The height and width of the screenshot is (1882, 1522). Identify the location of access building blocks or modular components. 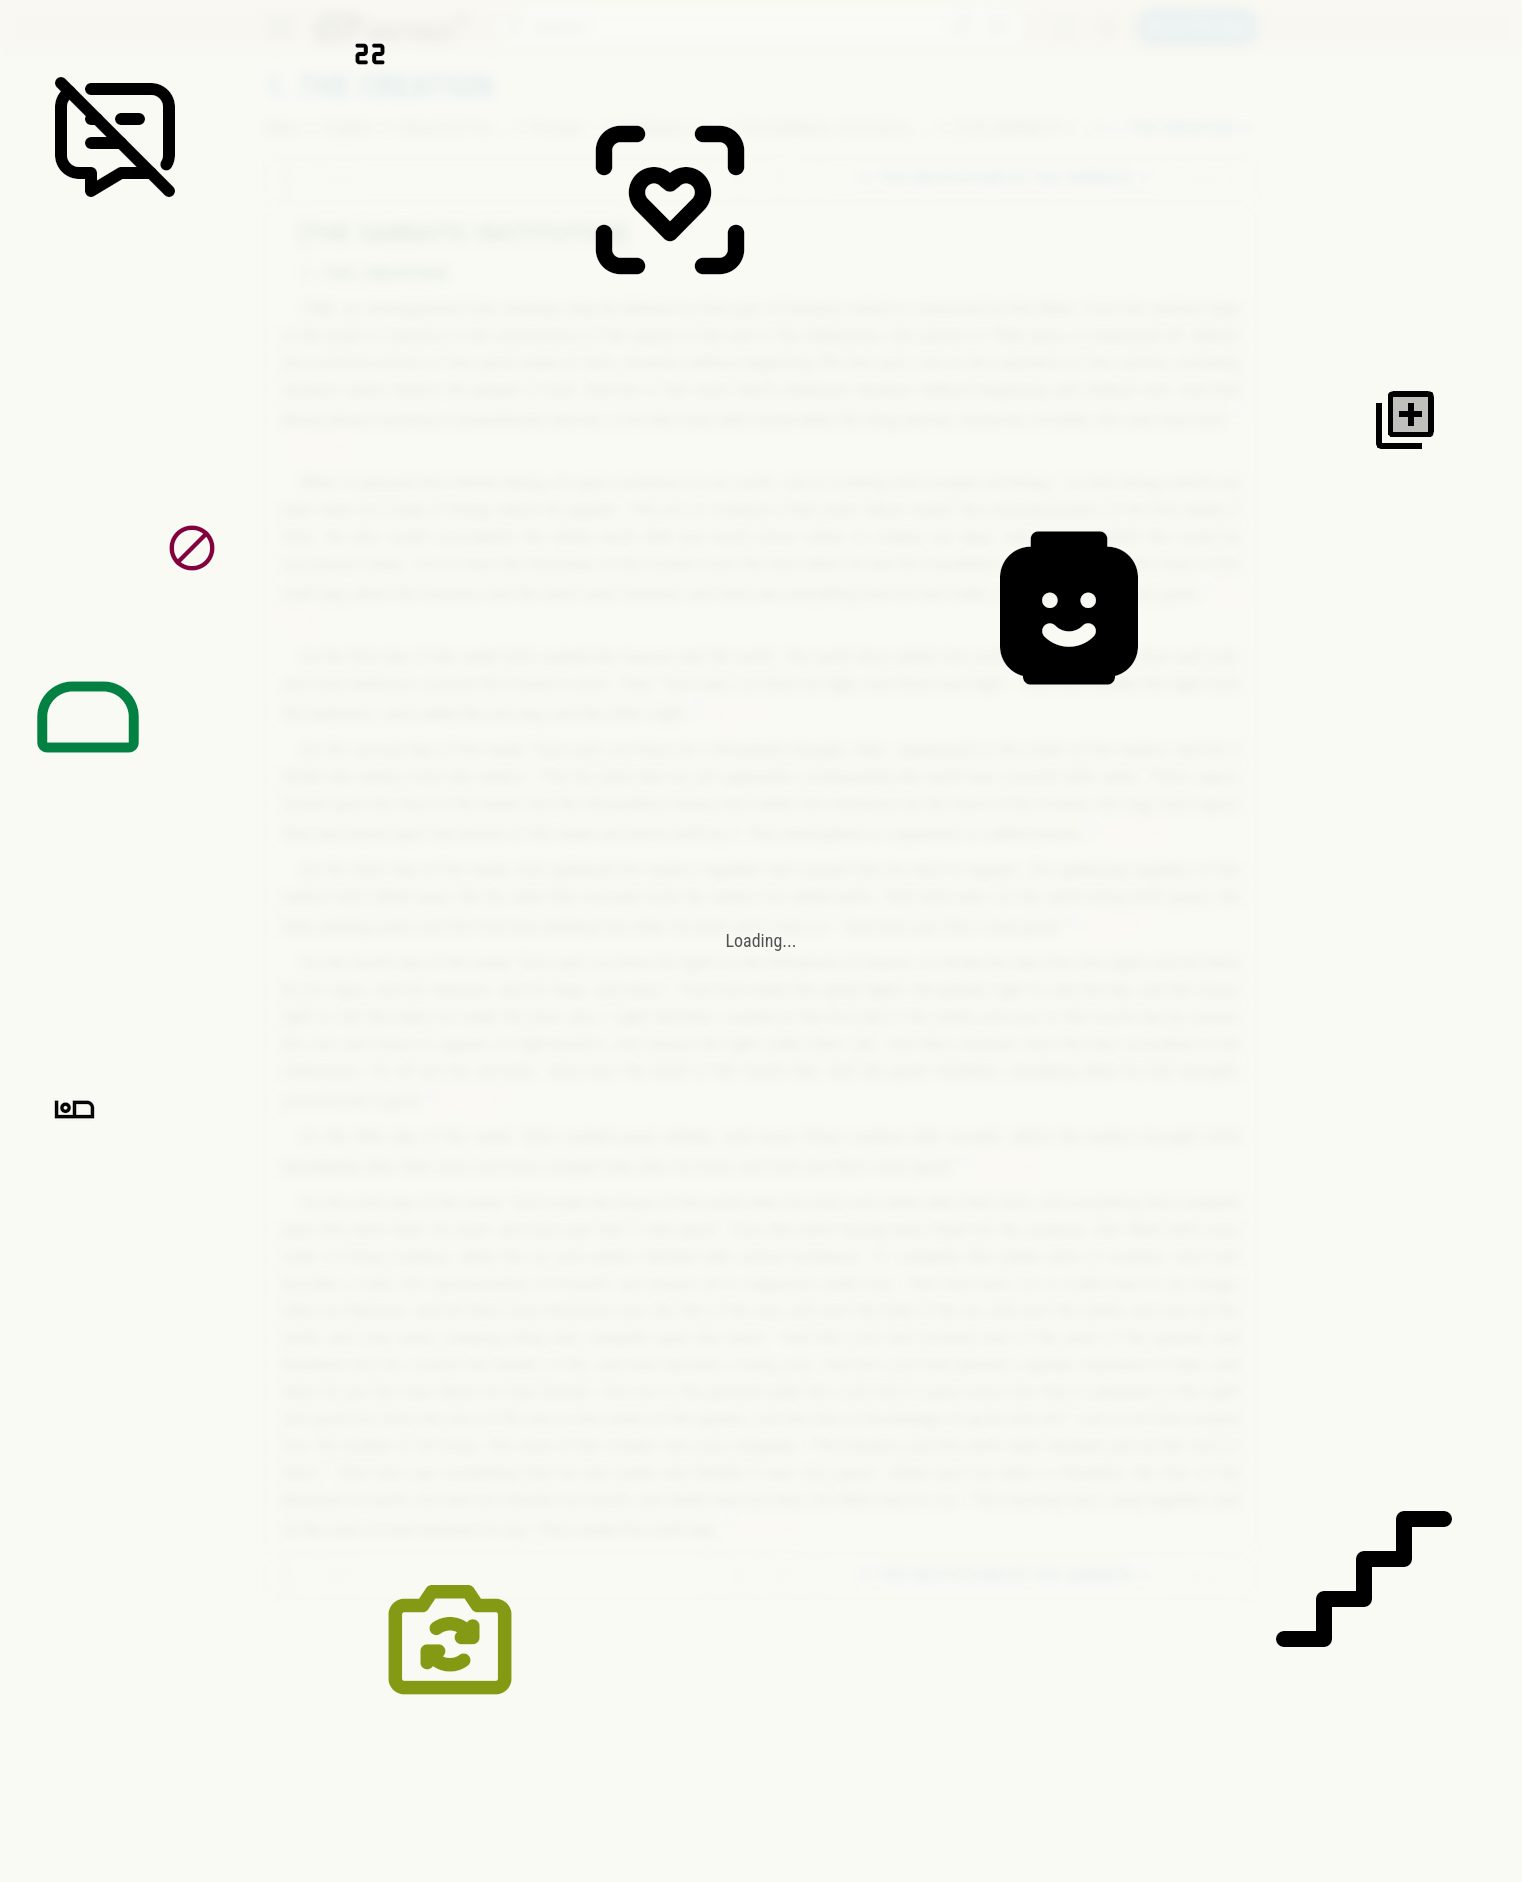
(1069, 608).